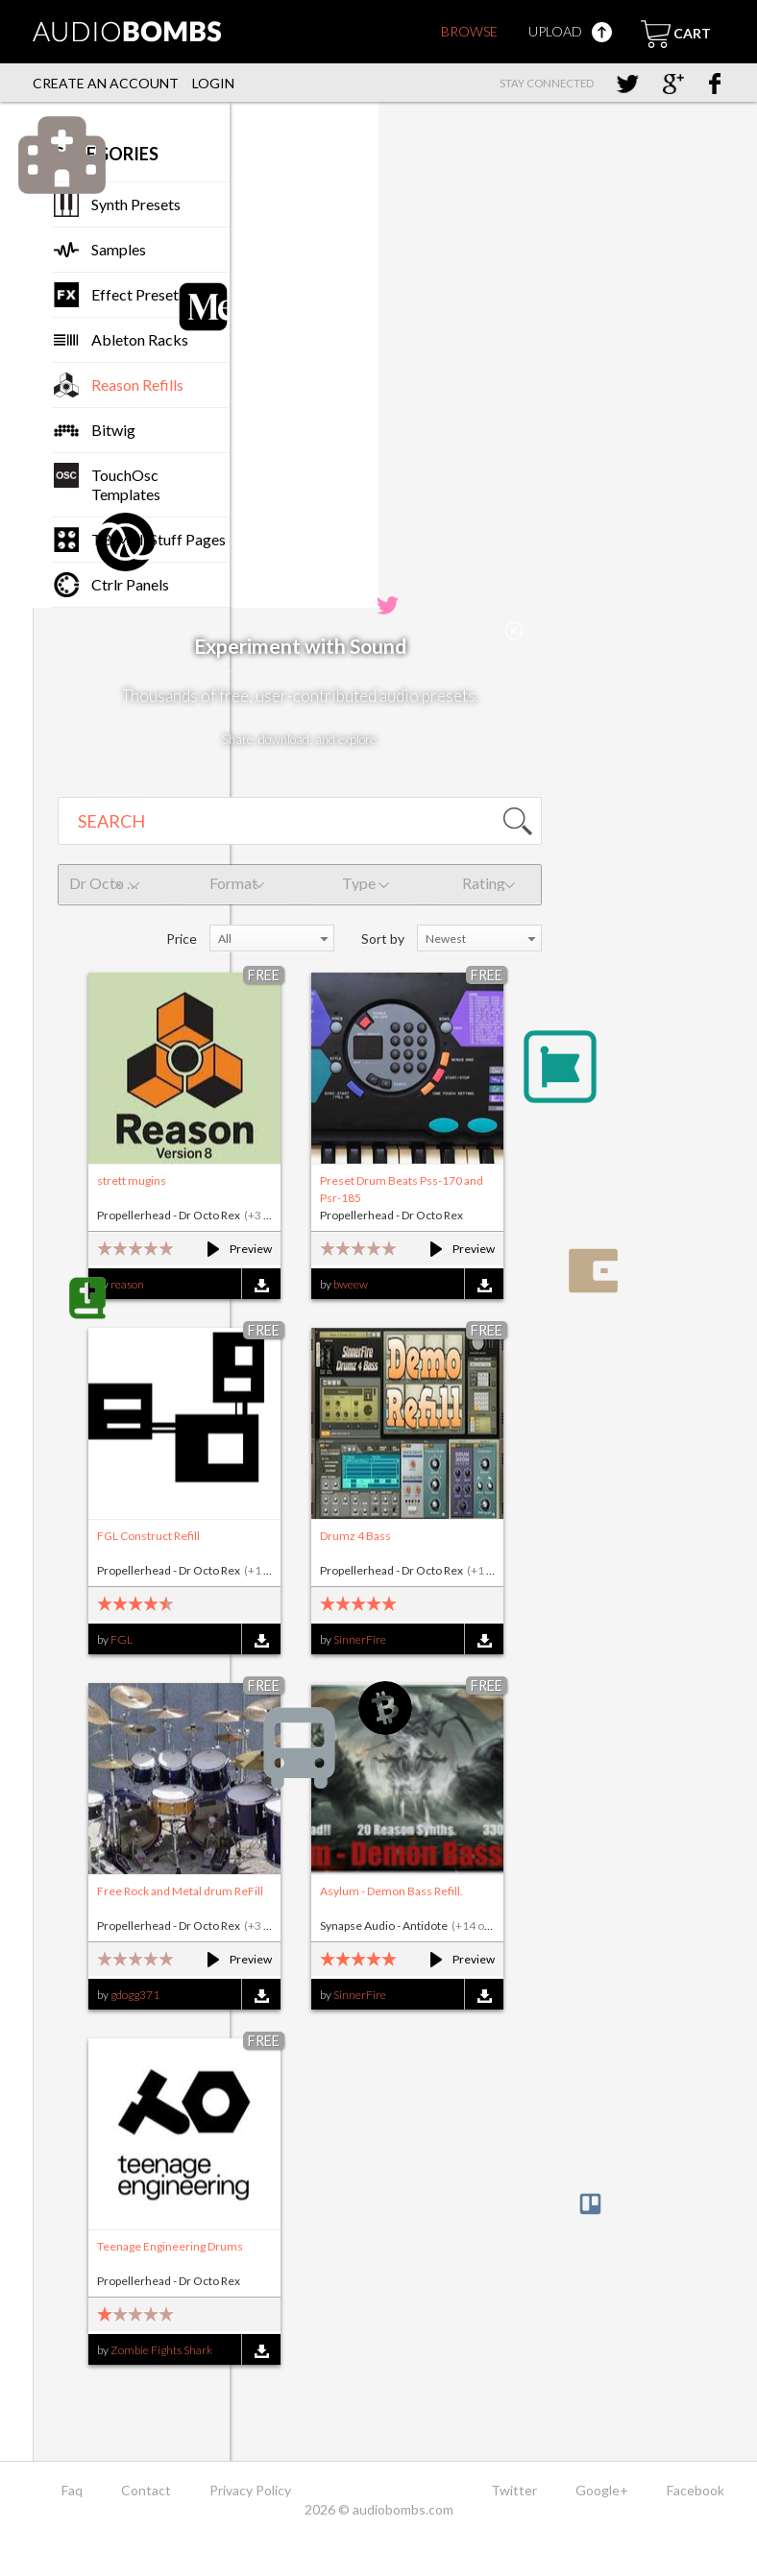 The width and height of the screenshot is (757, 2576). Describe the element at coordinates (590, 2203) in the screenshot. I see `open trello app` at that location.